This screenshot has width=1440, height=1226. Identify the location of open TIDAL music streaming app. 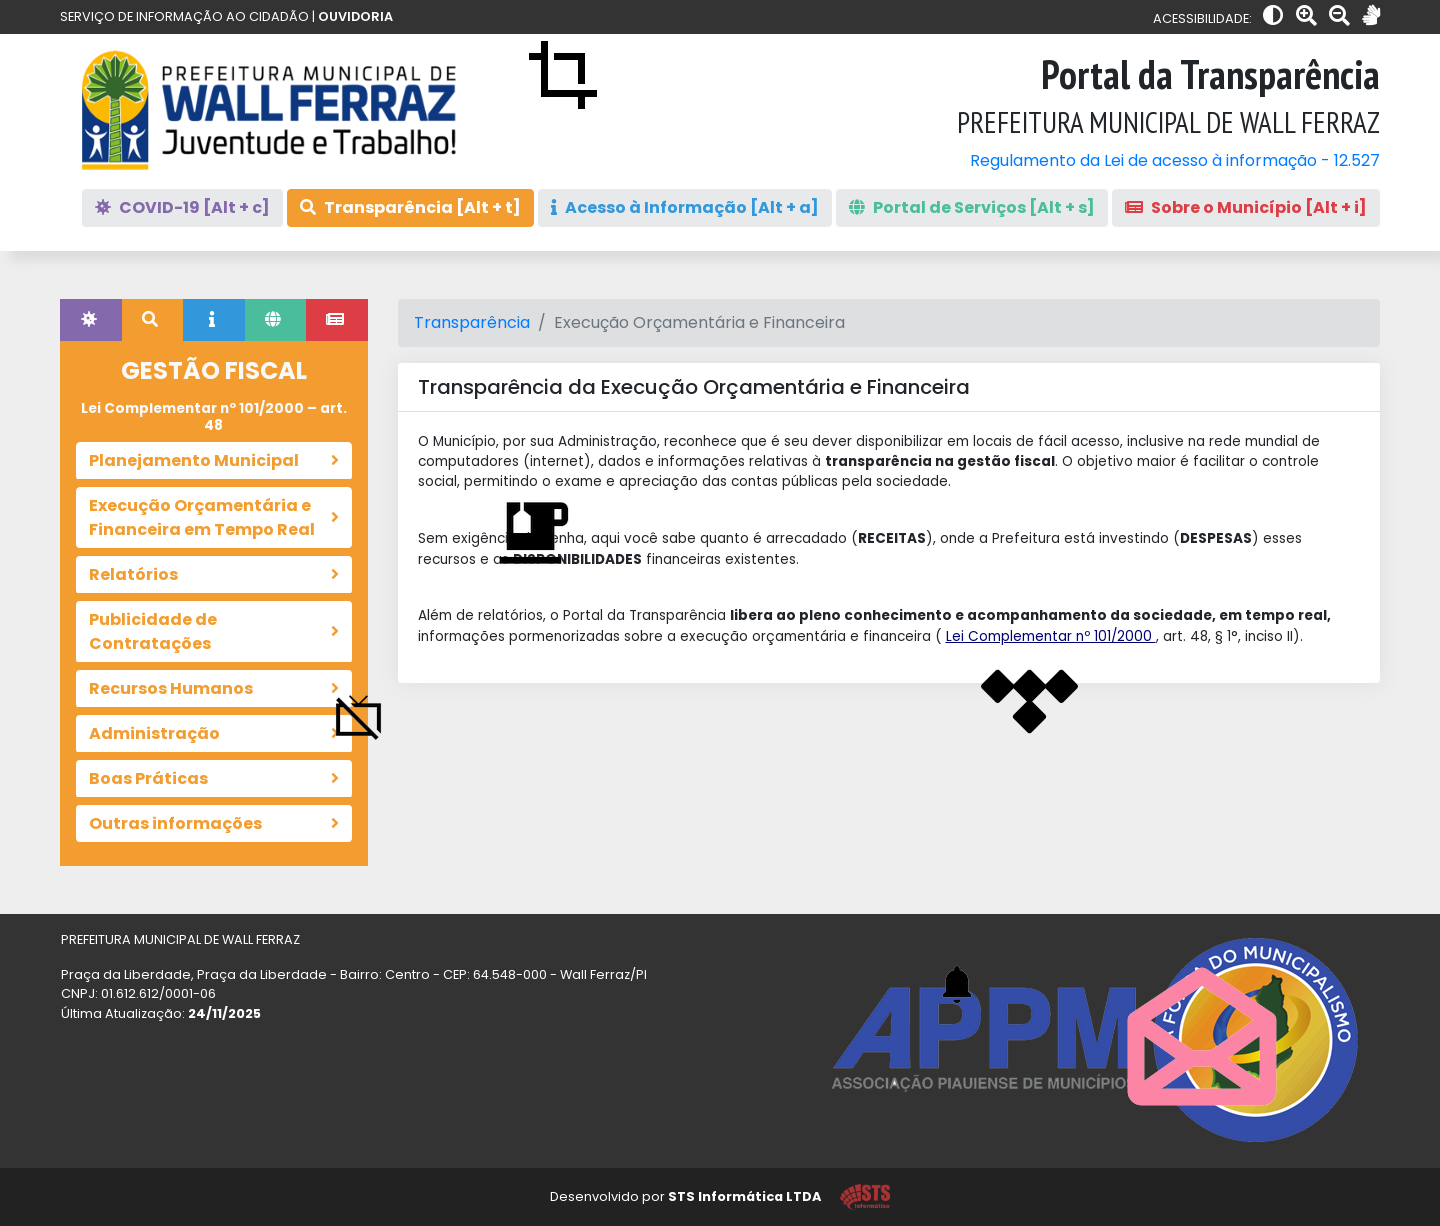
(1029, 698).